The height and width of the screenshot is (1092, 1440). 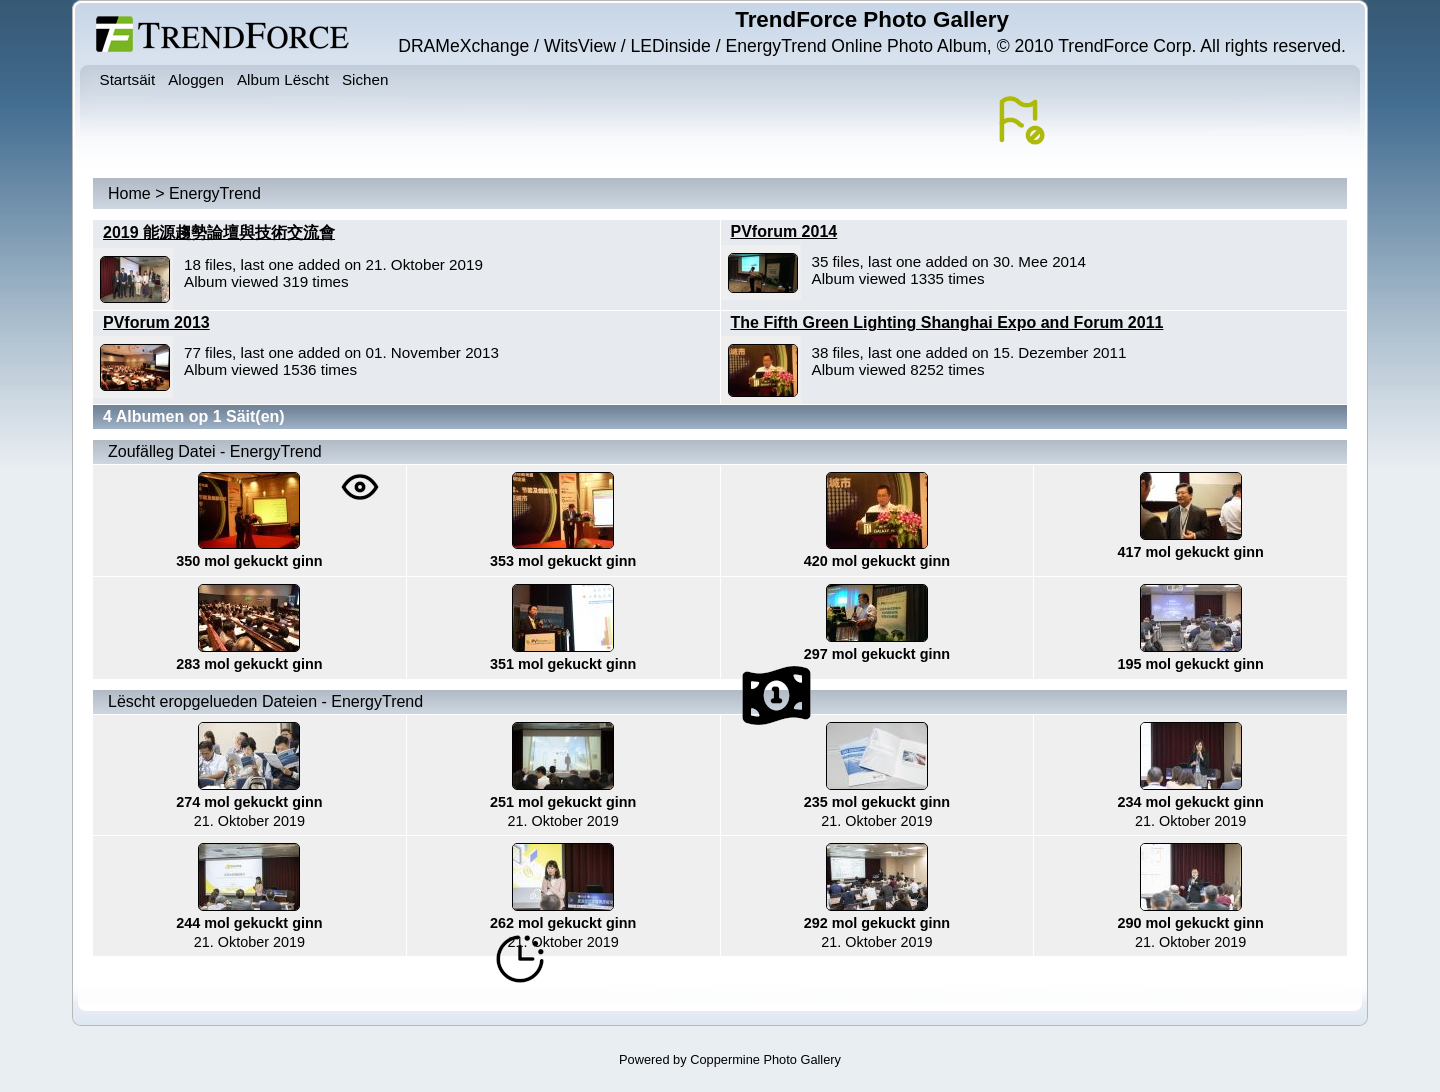 I want to click on cancel or remove a flagged item, so click(x=1018, y=118).